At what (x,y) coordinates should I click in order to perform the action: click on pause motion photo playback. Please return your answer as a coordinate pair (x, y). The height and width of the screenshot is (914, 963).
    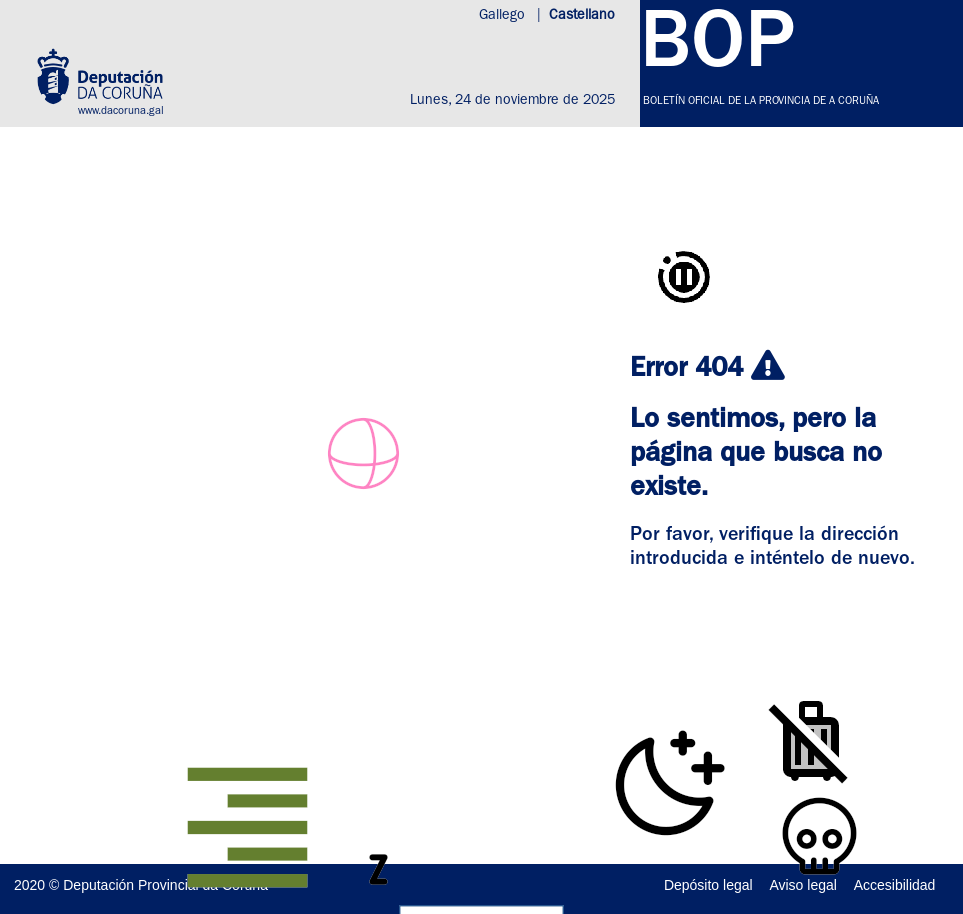
    Looking at the image, I should click on (684, 277).